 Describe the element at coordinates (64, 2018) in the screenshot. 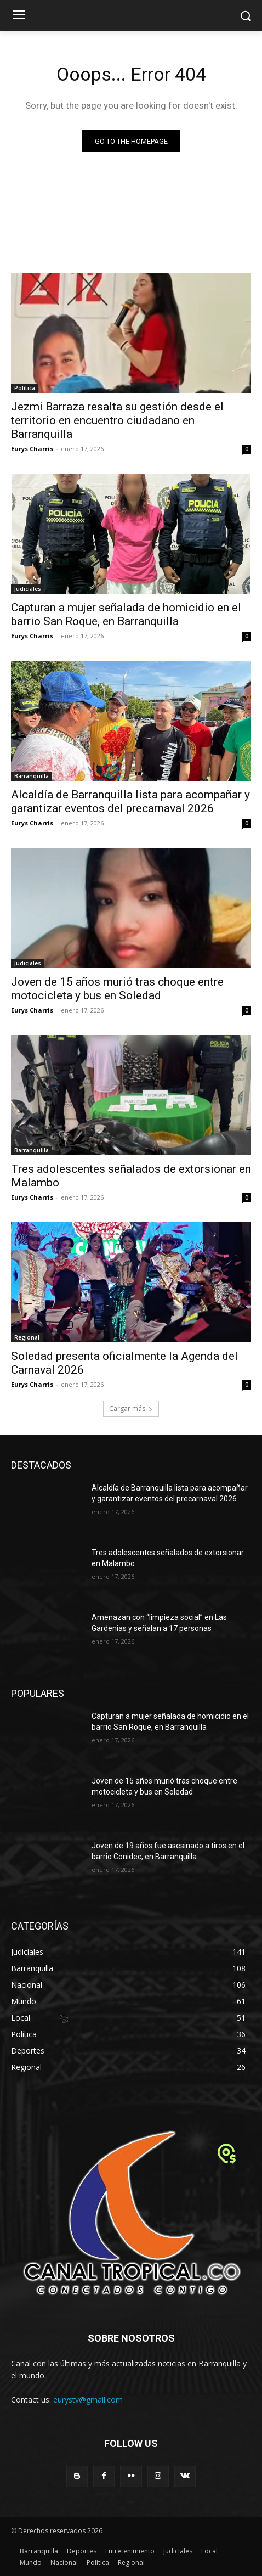

I see `refresh or sync data` at that location.